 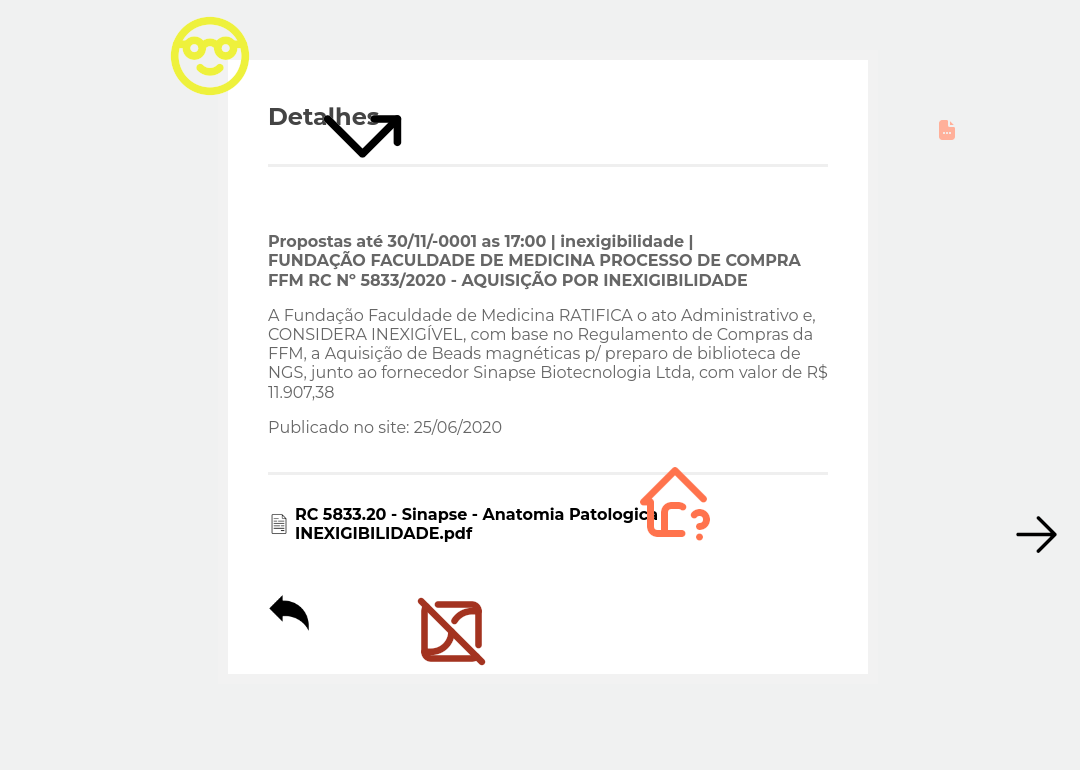 What do you see at coordinates (1036, 534) in the screenshot?
I see `navigate to the next item or page` at bounding box center [1036, 534].